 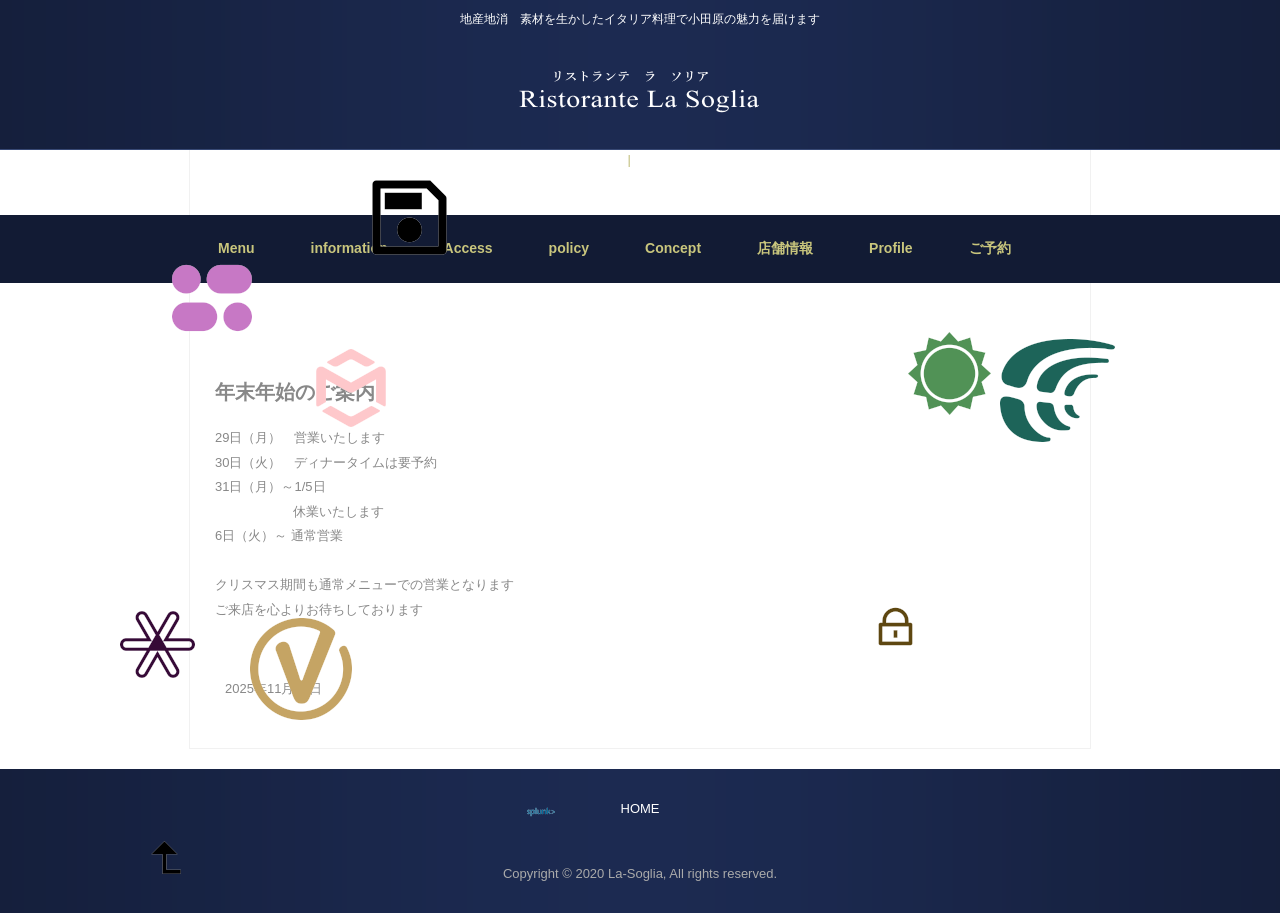 What do you see at coordinates (1057, 390) in the screenshot?
I see `Crowdin localization platform logo` at bounding box center [1057, 390].